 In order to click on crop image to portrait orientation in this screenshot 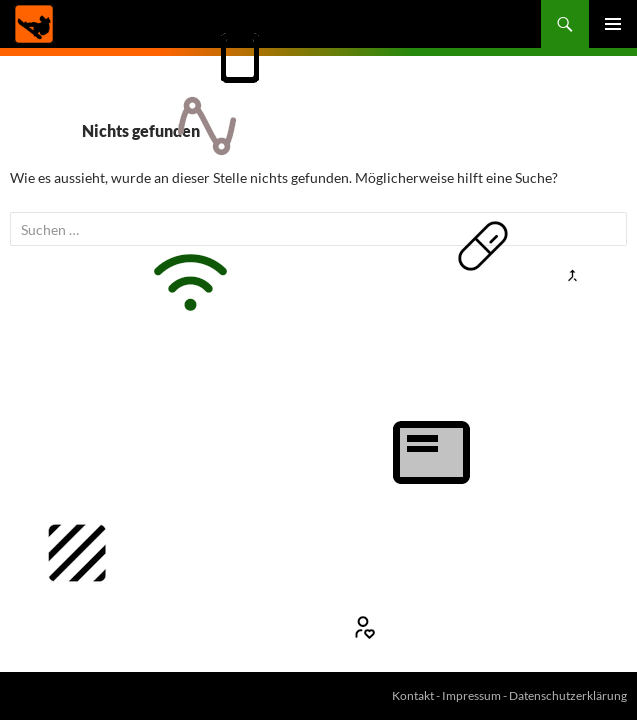, I will do `click(240, 58)`.